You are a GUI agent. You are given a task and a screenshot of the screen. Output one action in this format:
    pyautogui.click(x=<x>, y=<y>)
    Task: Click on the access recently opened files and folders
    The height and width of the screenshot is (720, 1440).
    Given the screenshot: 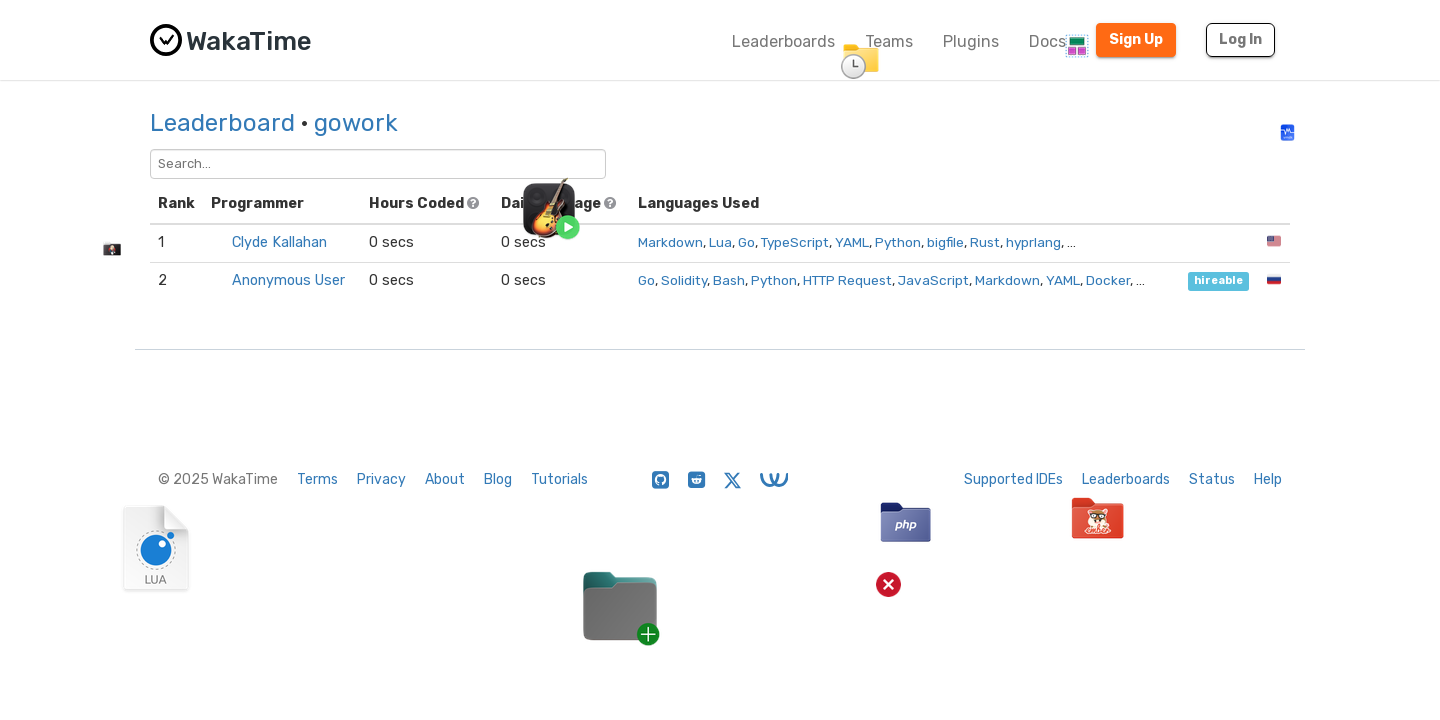 What is the action you would take?
    pyautogui.click(x=861, y=59)
    